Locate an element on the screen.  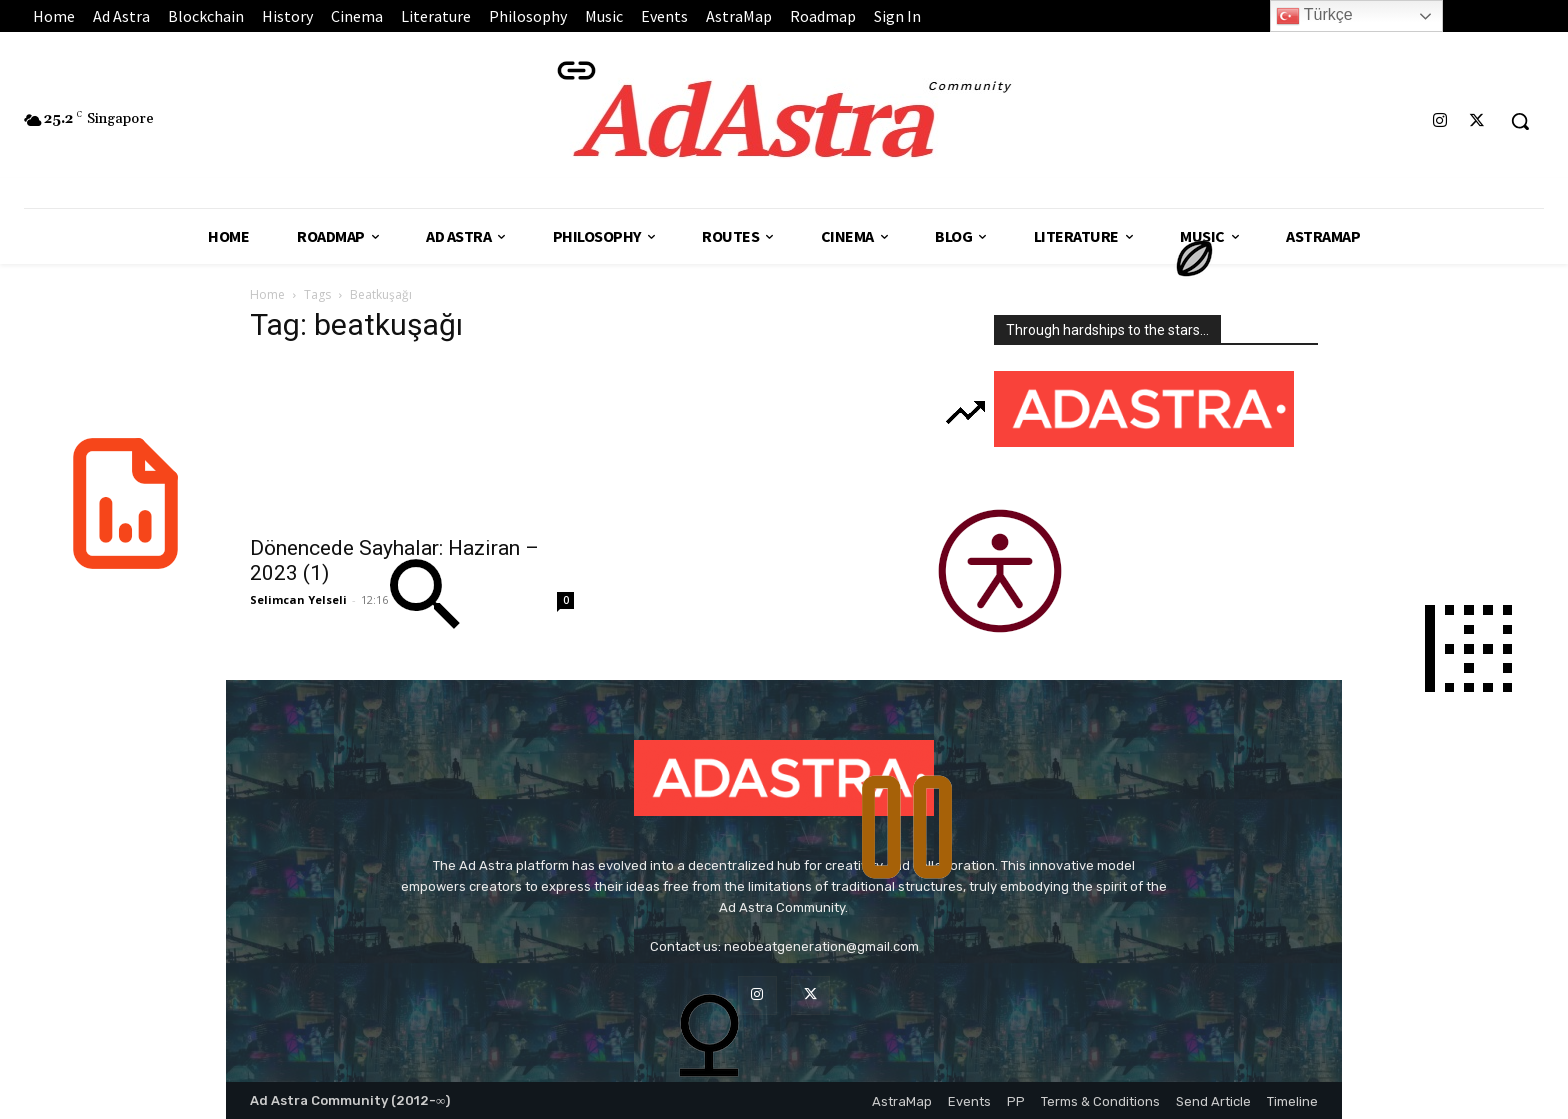
search for content or items is located at coordinates (426, 595).